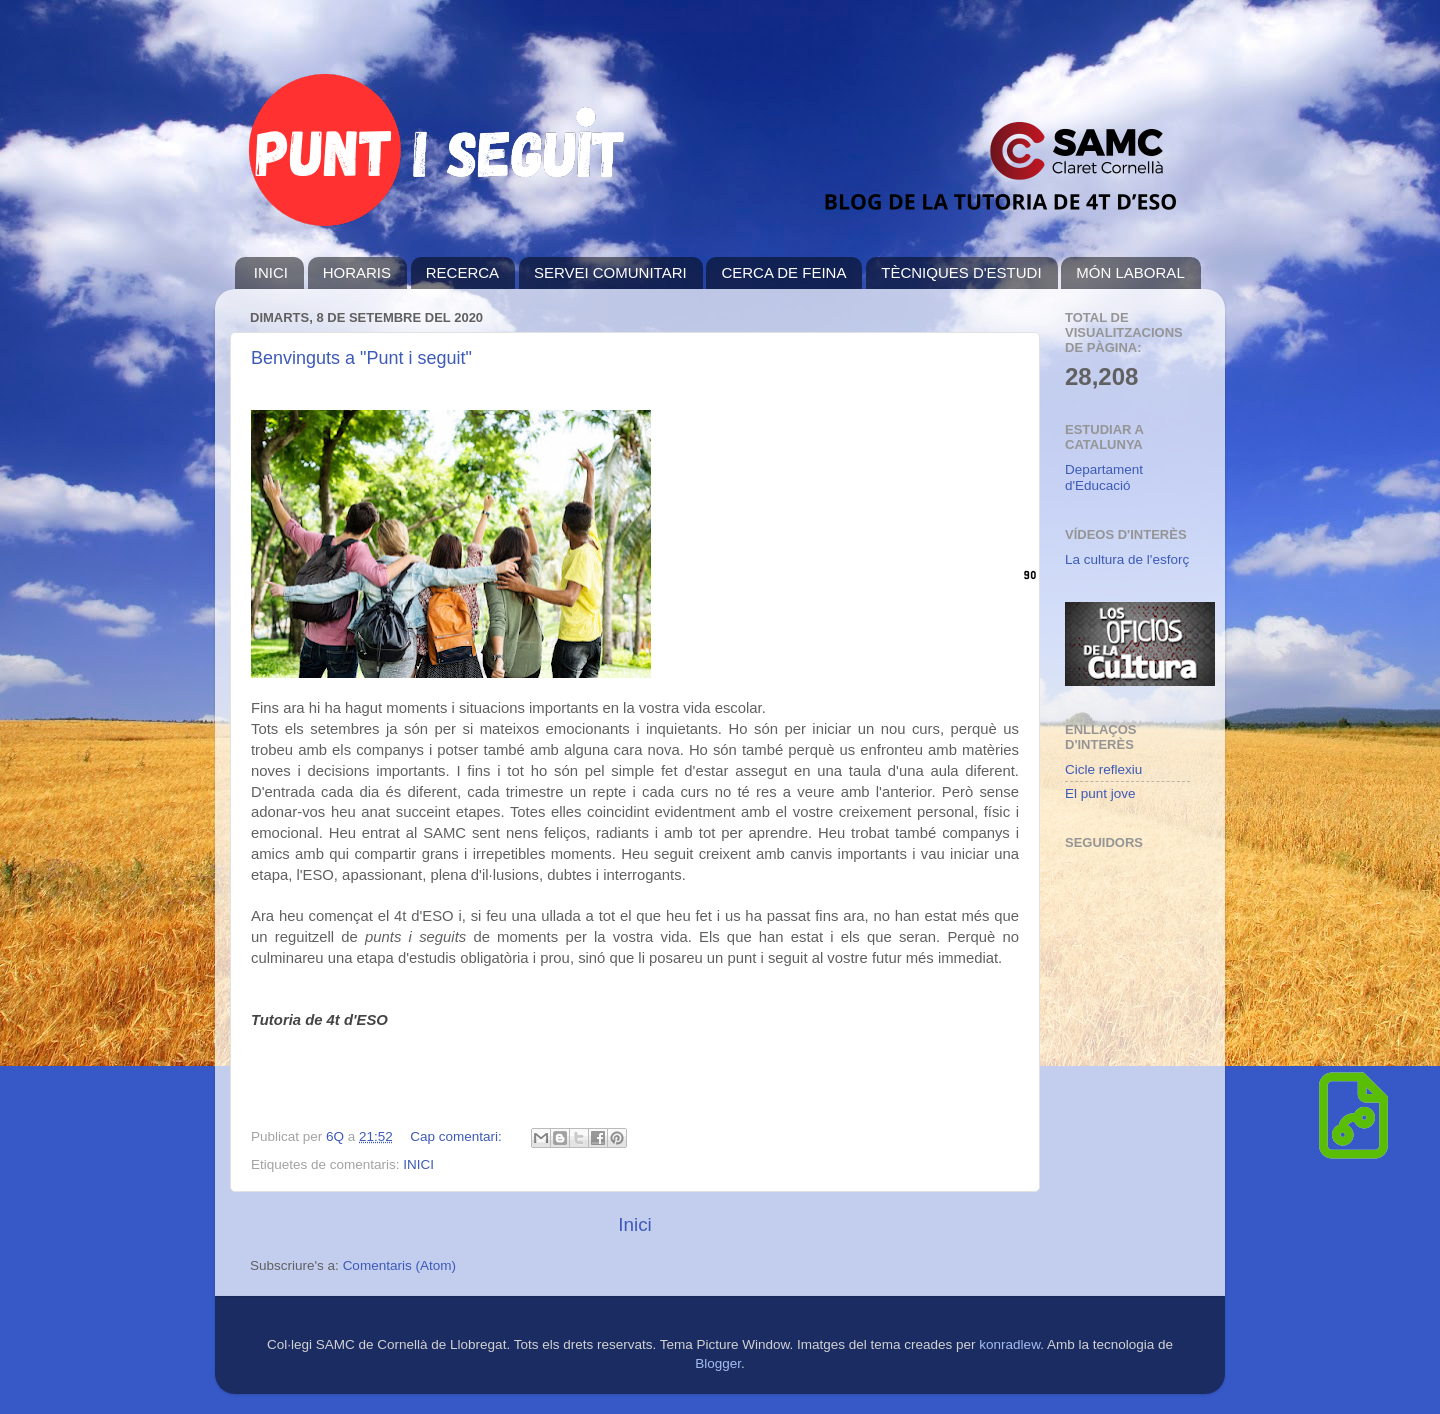  Describe the element at coordinates (1030, 575) in the screenshot. I see `displays the number 90 as a badge or counter` at that location.